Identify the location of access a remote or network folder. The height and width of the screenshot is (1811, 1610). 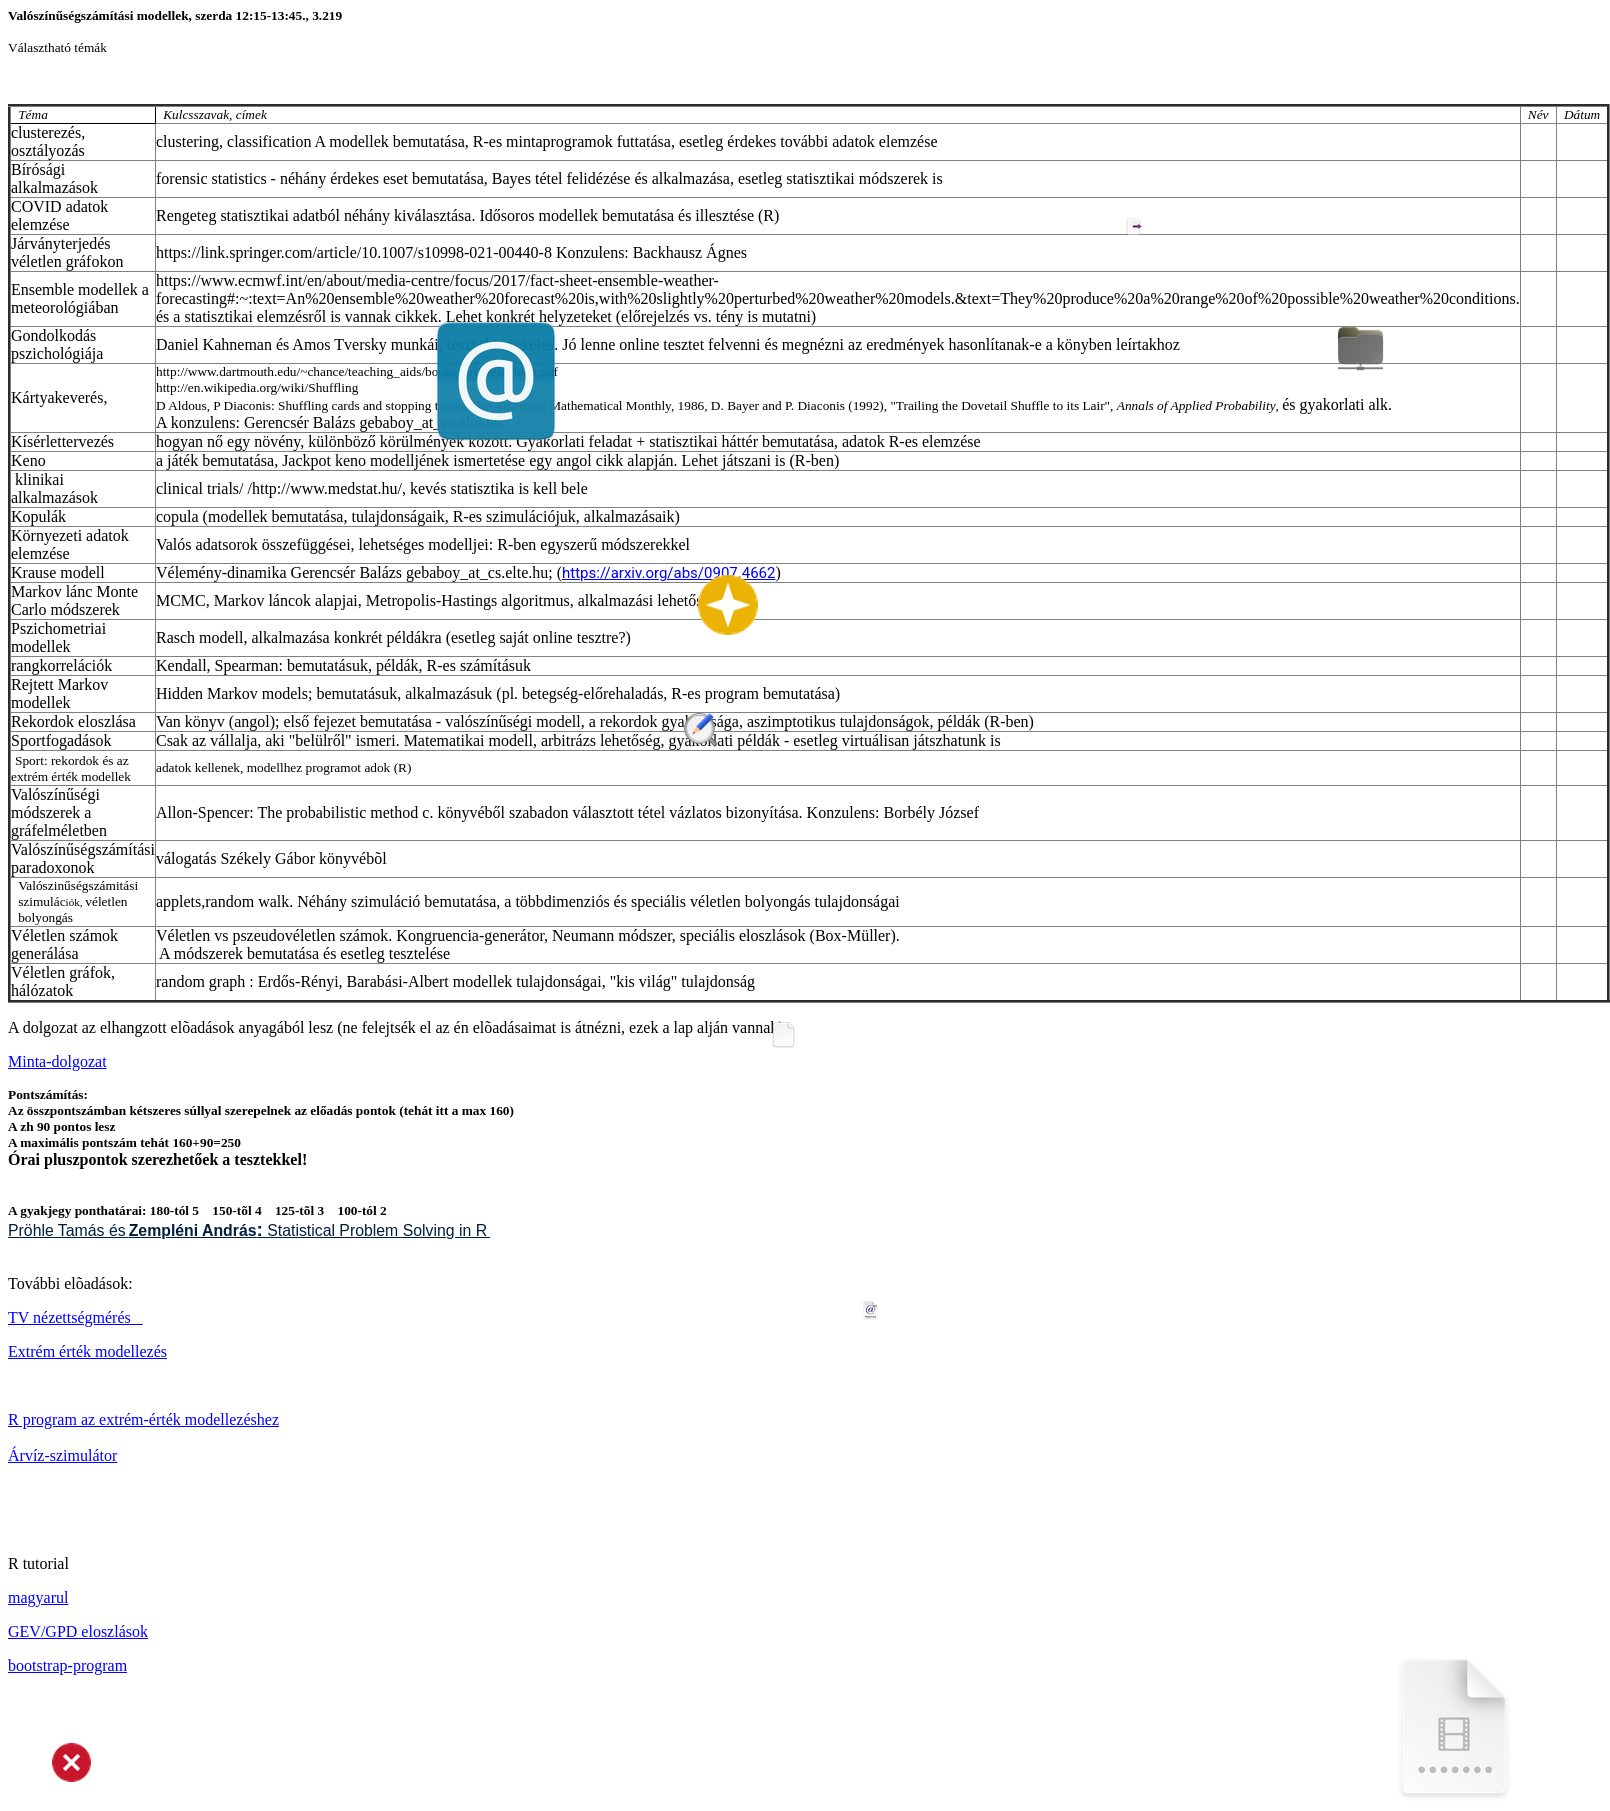
(1360, 347).